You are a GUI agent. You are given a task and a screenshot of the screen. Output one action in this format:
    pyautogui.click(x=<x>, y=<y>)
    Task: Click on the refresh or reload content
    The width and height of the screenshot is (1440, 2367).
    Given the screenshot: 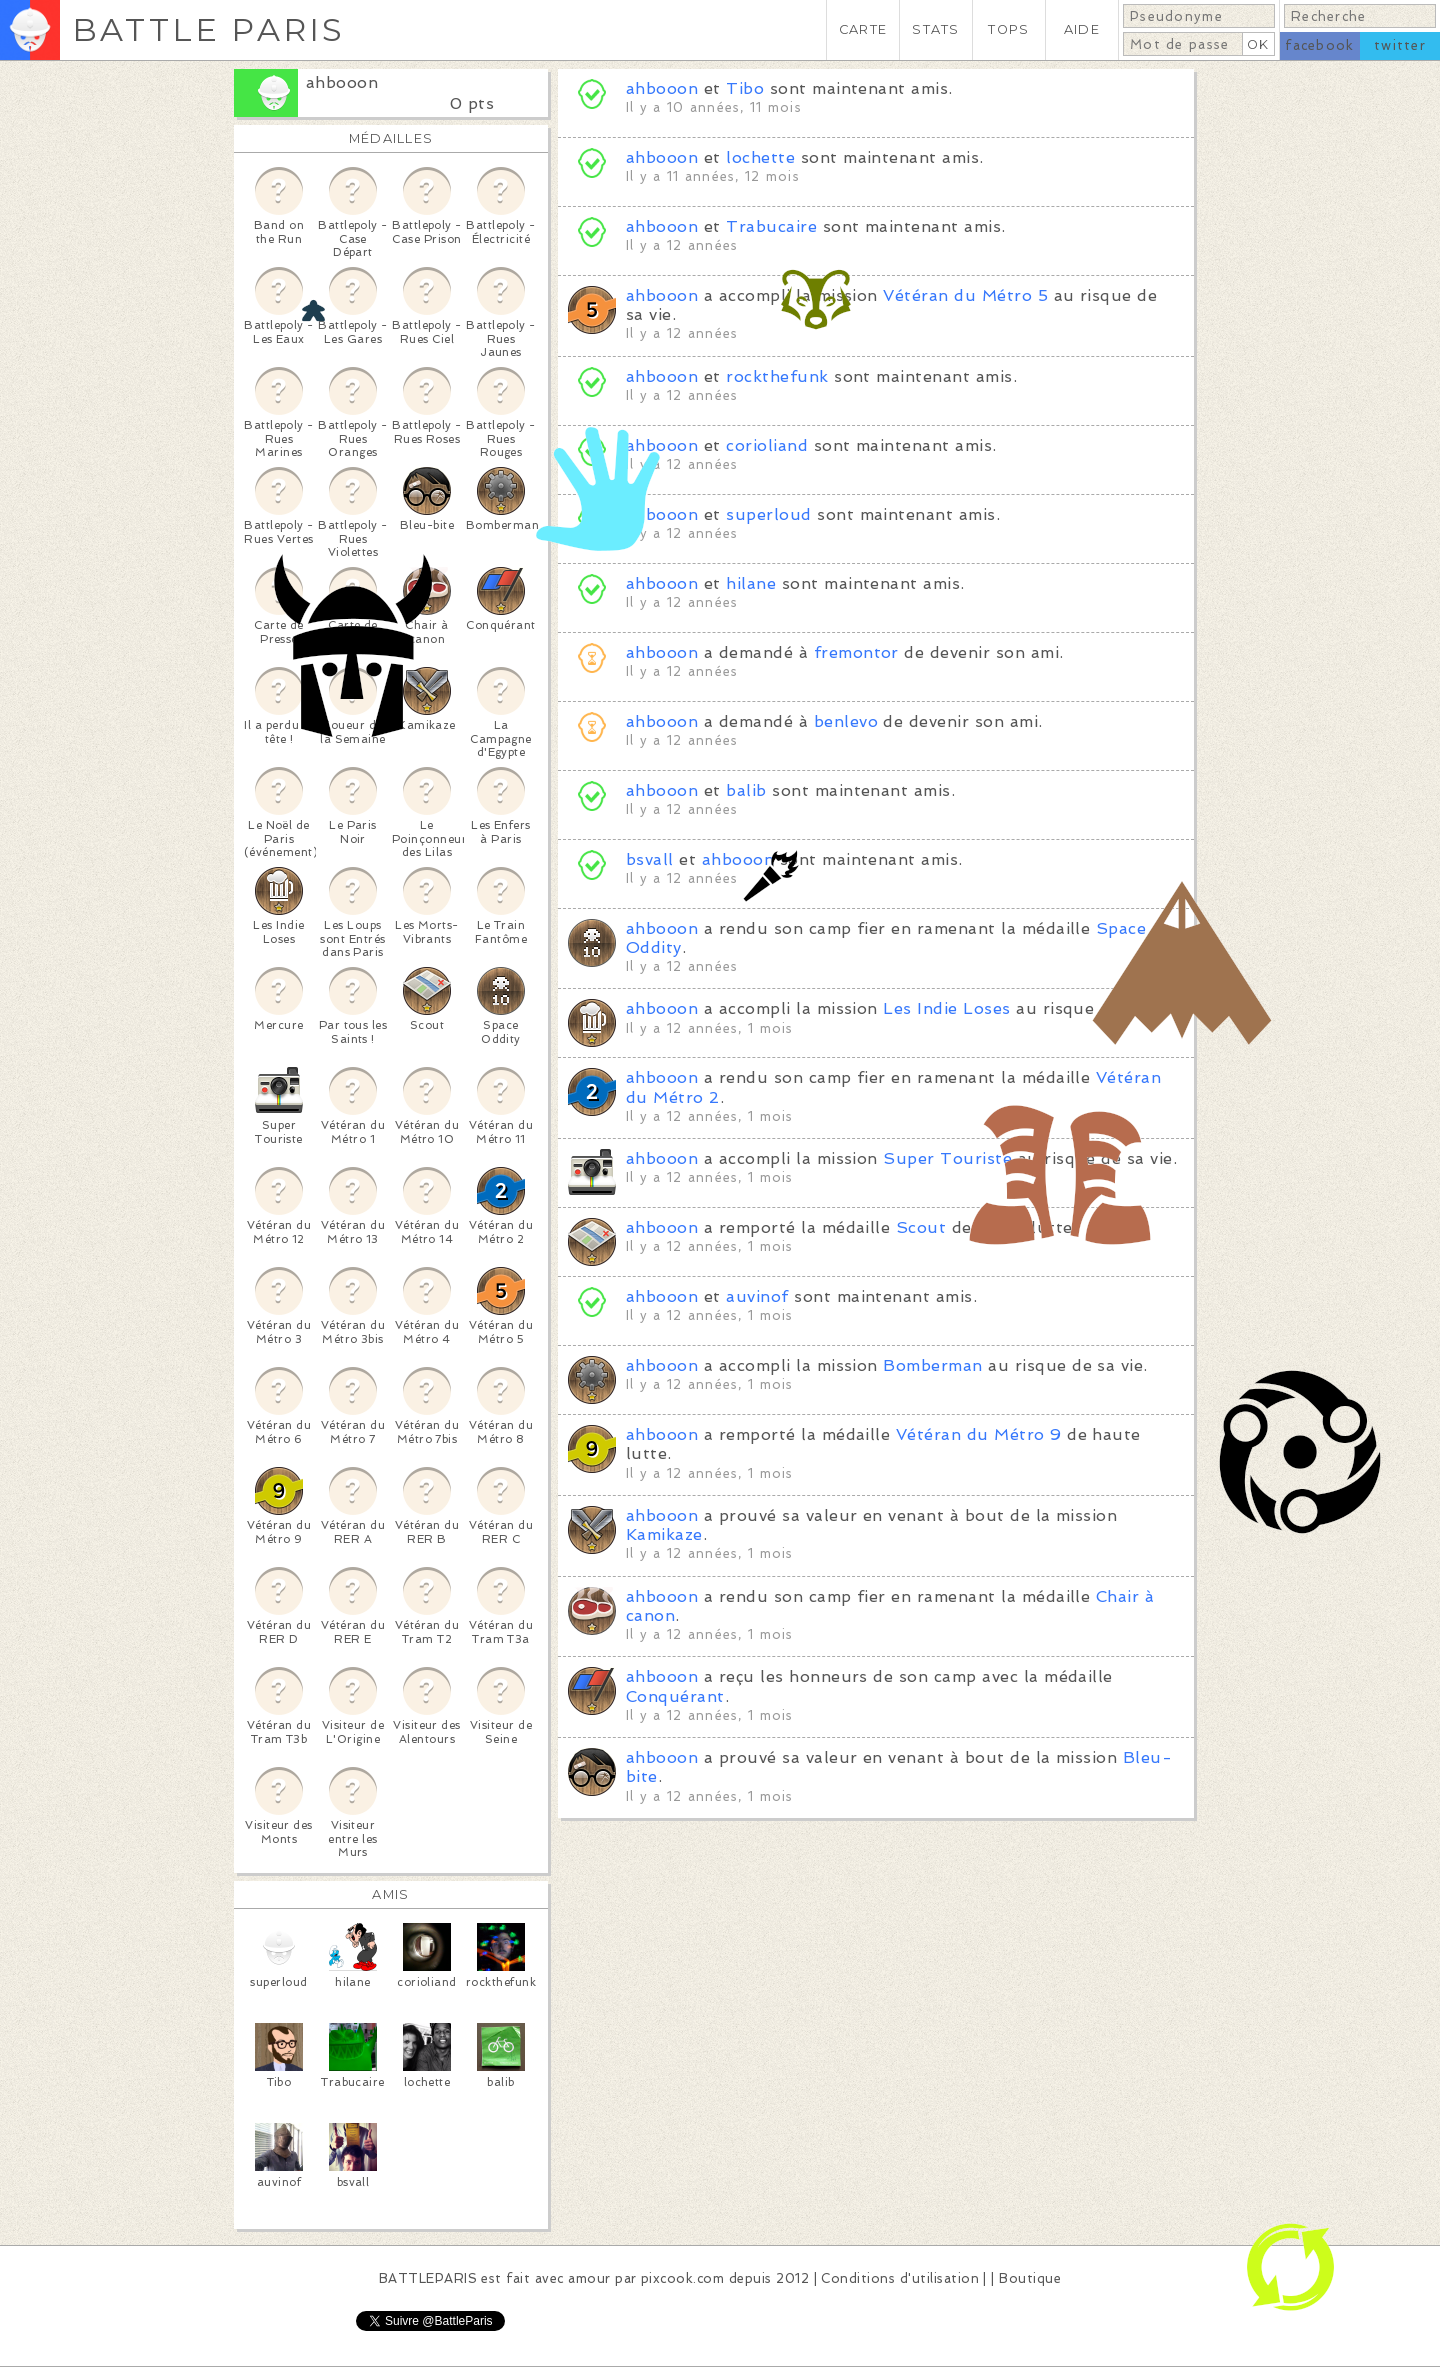 What is the action you would take?
    pyautogui.click(x=1291, y=2267)
    